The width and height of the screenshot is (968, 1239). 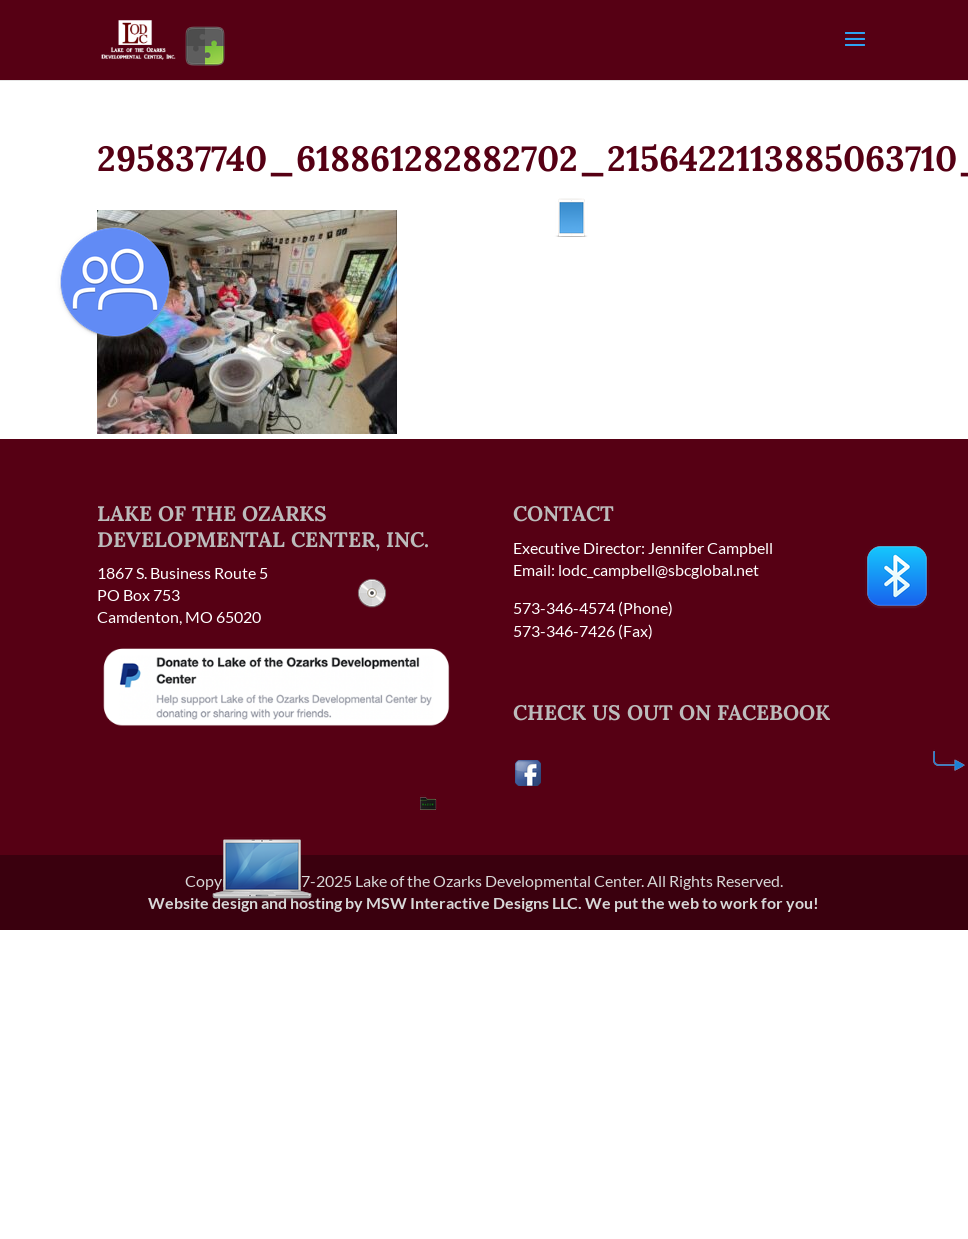 What do you see at coordinates (897, 576) in the screenshot?
I see `toggle bluetooth on or off` at bounding box center [897, 576].